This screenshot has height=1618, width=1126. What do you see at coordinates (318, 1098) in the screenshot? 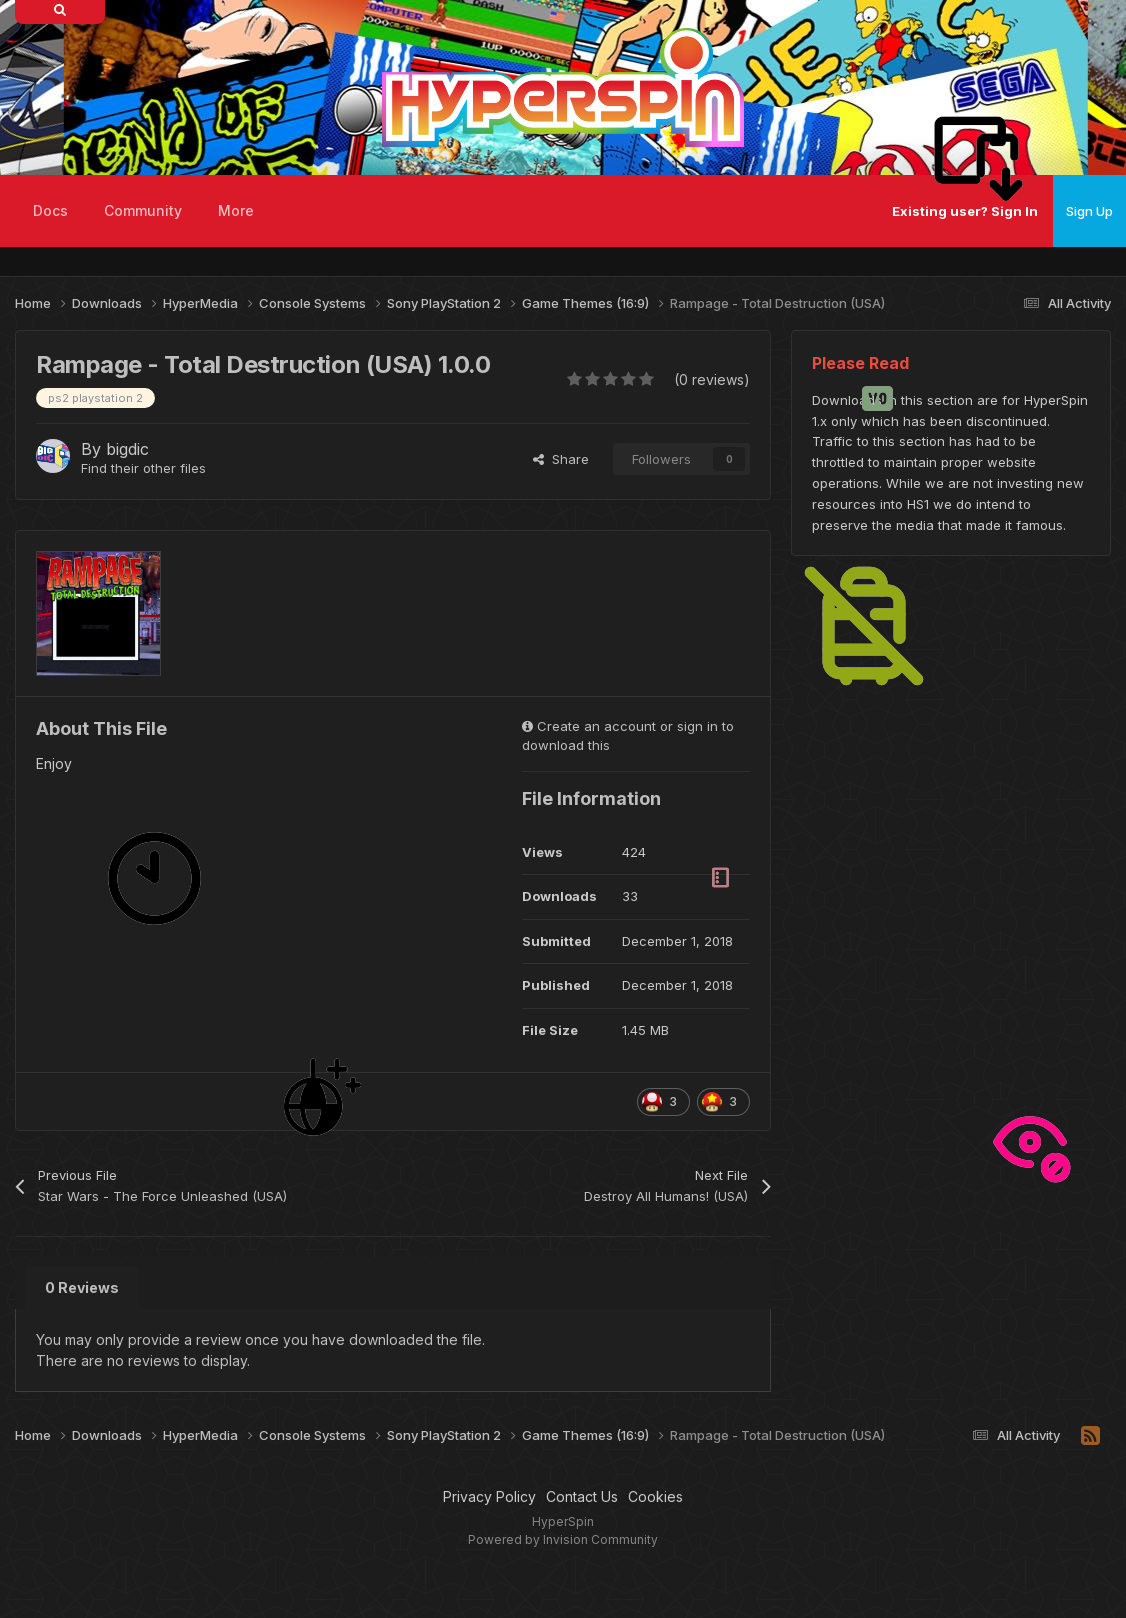
I see `access party or event mode` at bounding box center [318, 1098].